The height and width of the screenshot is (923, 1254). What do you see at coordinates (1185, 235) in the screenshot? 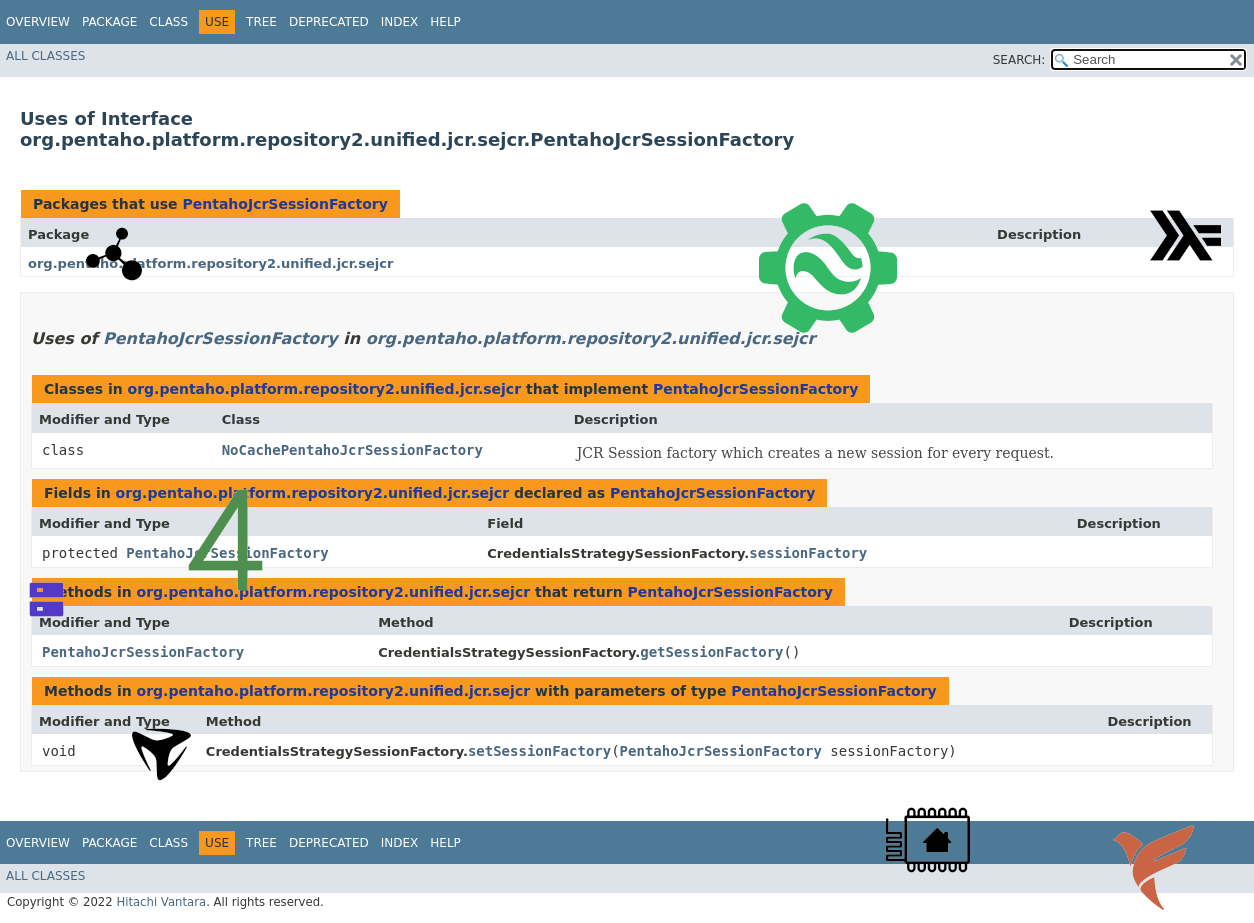
I see `indicates Haskell programming language` at bounding box center [1185, 235].